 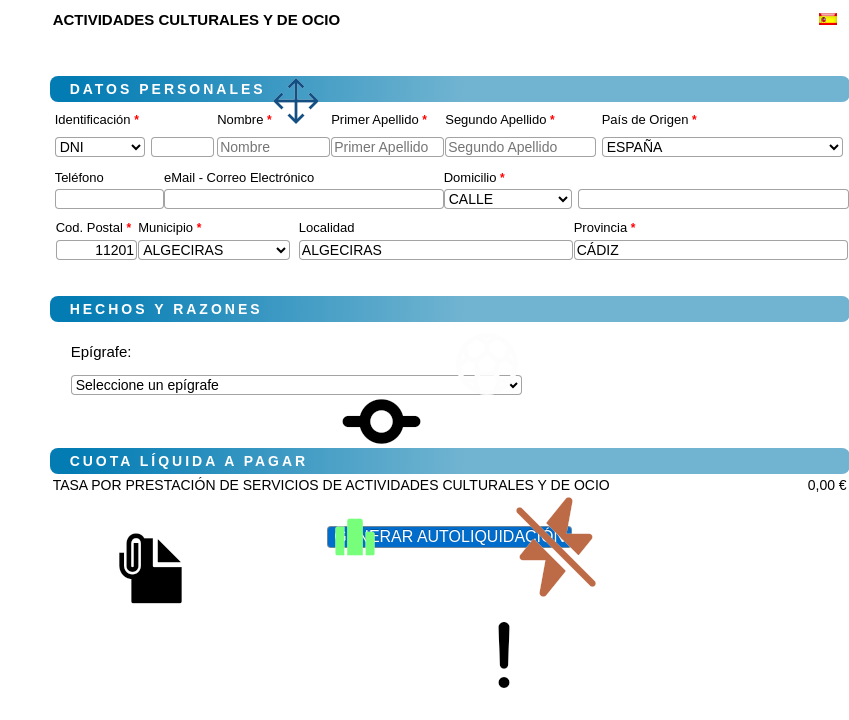 I want to click on attach a file or document, so click(x=150, y=569).